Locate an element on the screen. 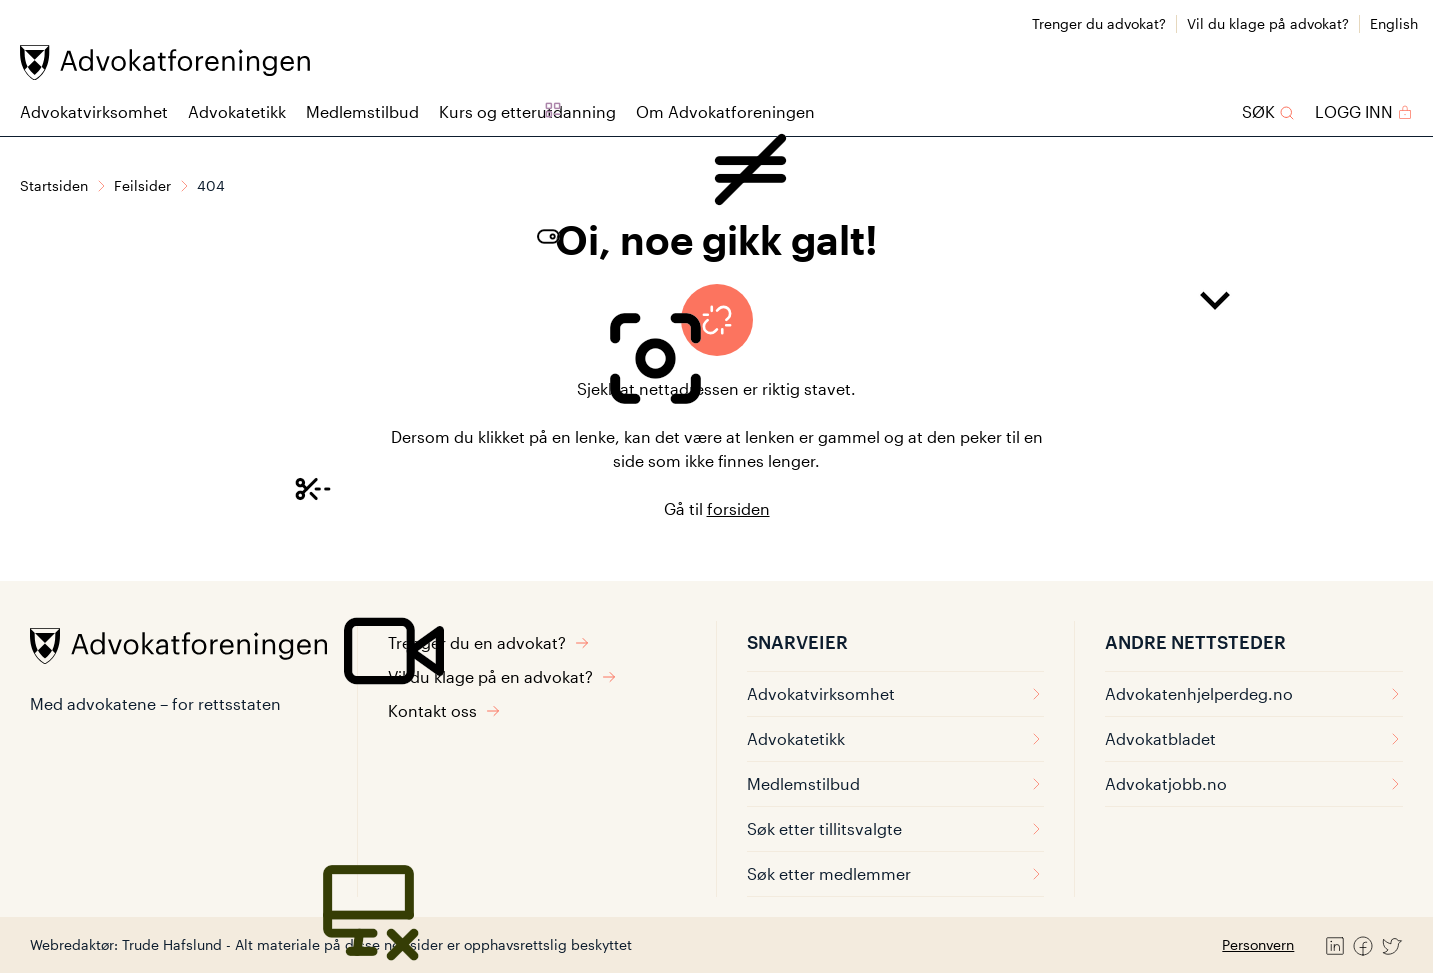  capture a screenshot or photo is located at coordinates (655, 358).